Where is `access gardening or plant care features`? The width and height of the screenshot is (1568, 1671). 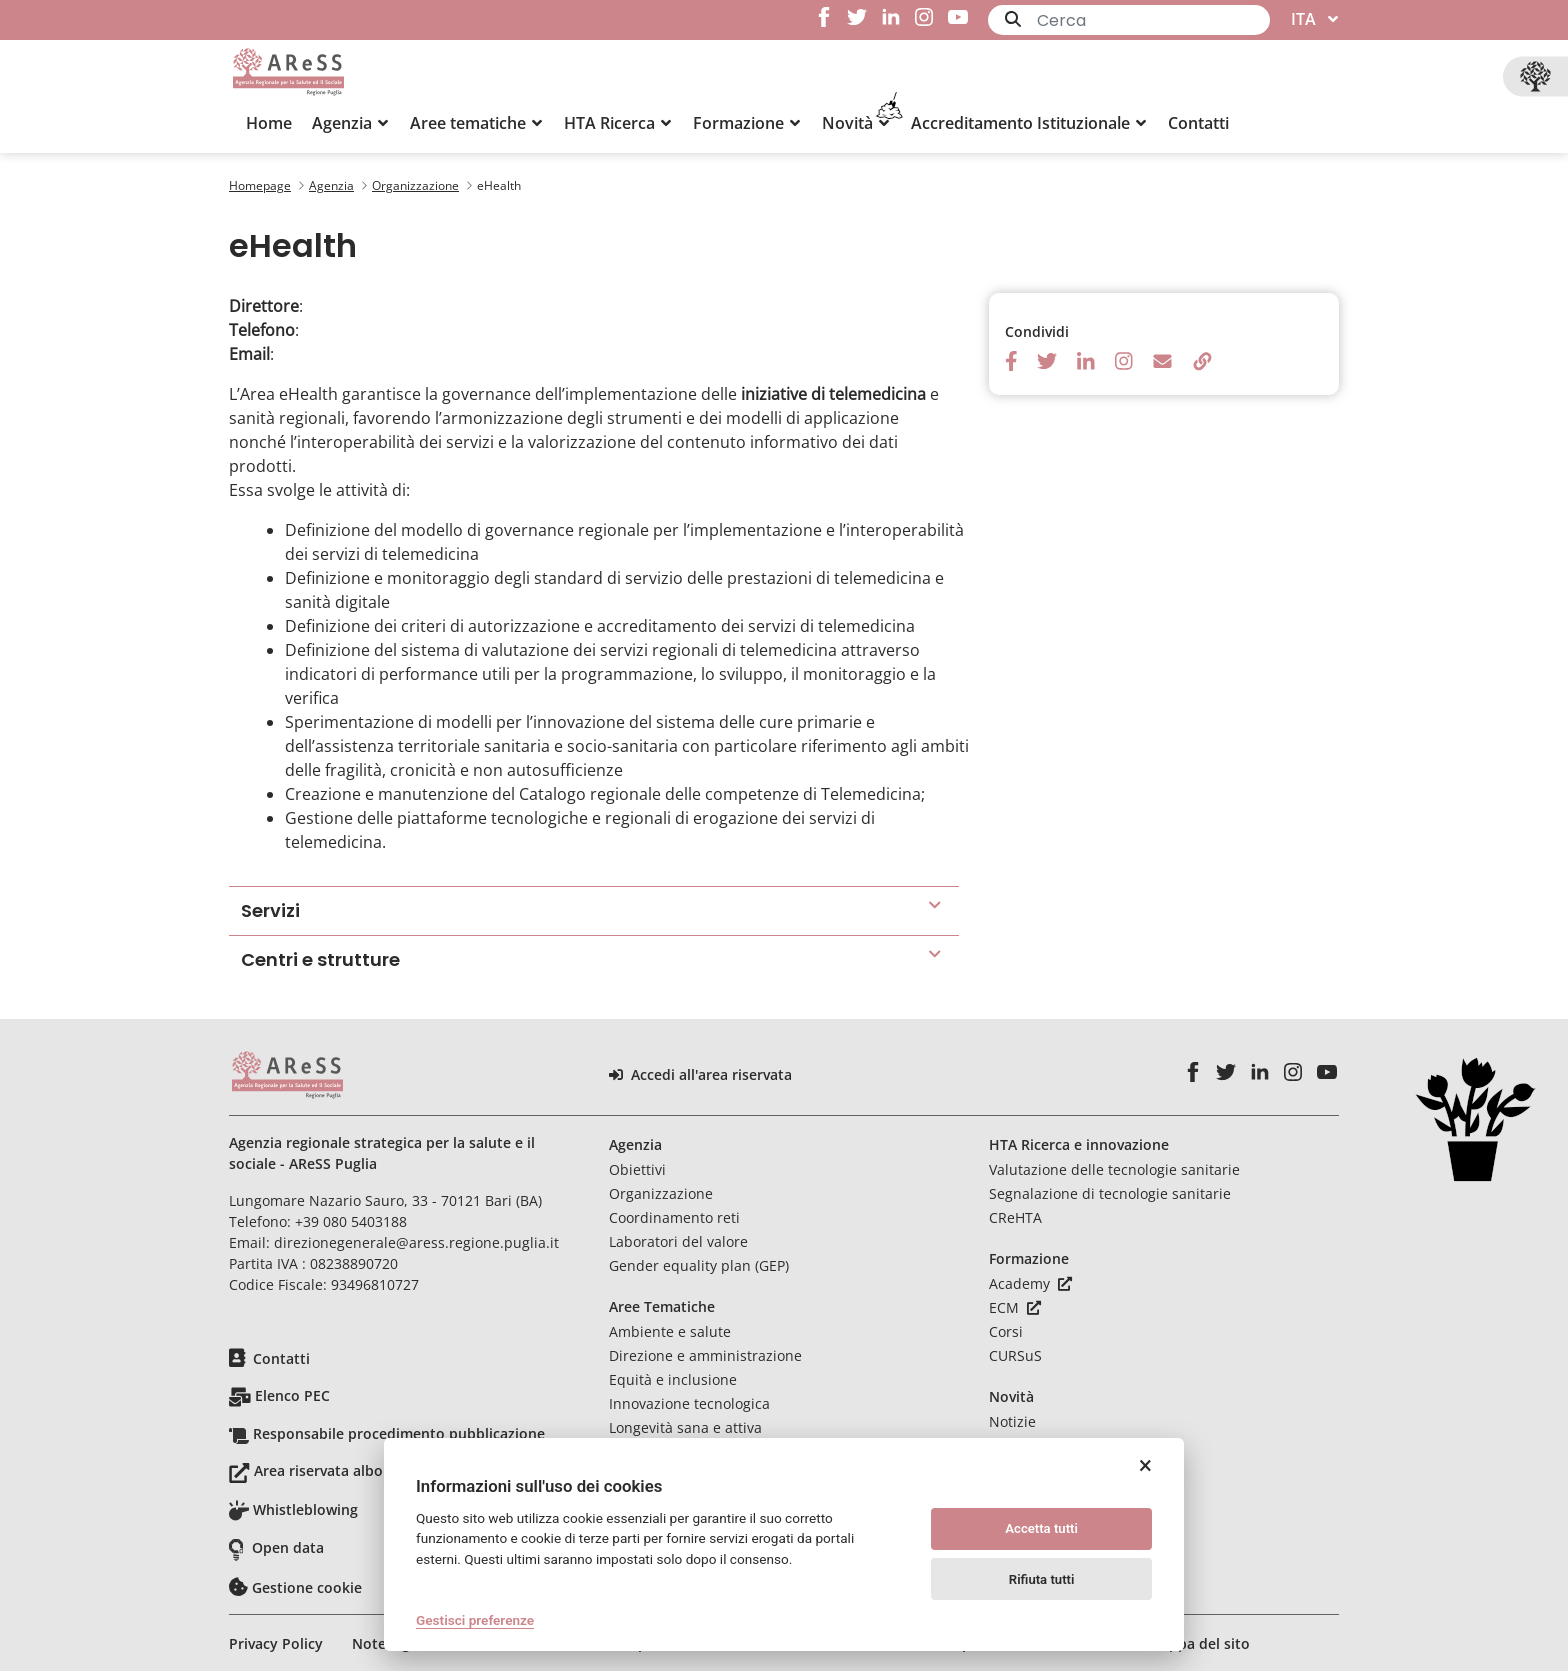 access gardening or plant care features is located at coordinates (1474, 1120).